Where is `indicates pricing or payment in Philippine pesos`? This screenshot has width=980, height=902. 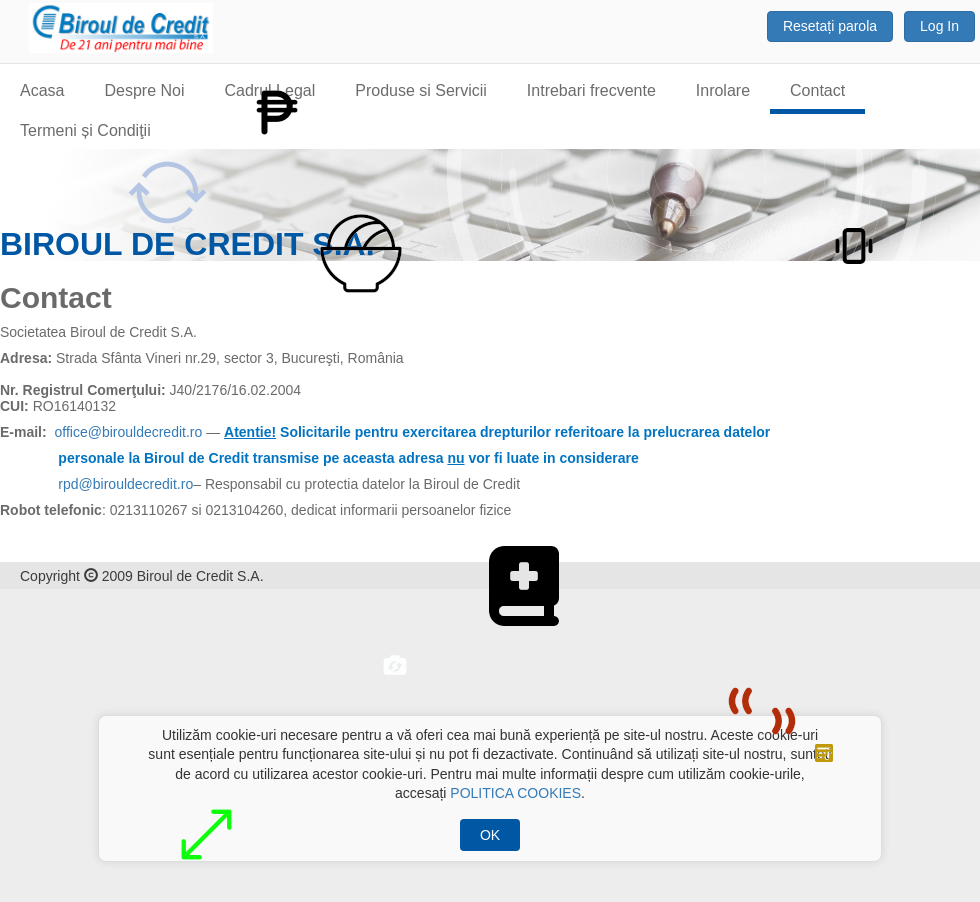 indicates pricing or payment in Philippine pesos is located at coordinates (275, 112).